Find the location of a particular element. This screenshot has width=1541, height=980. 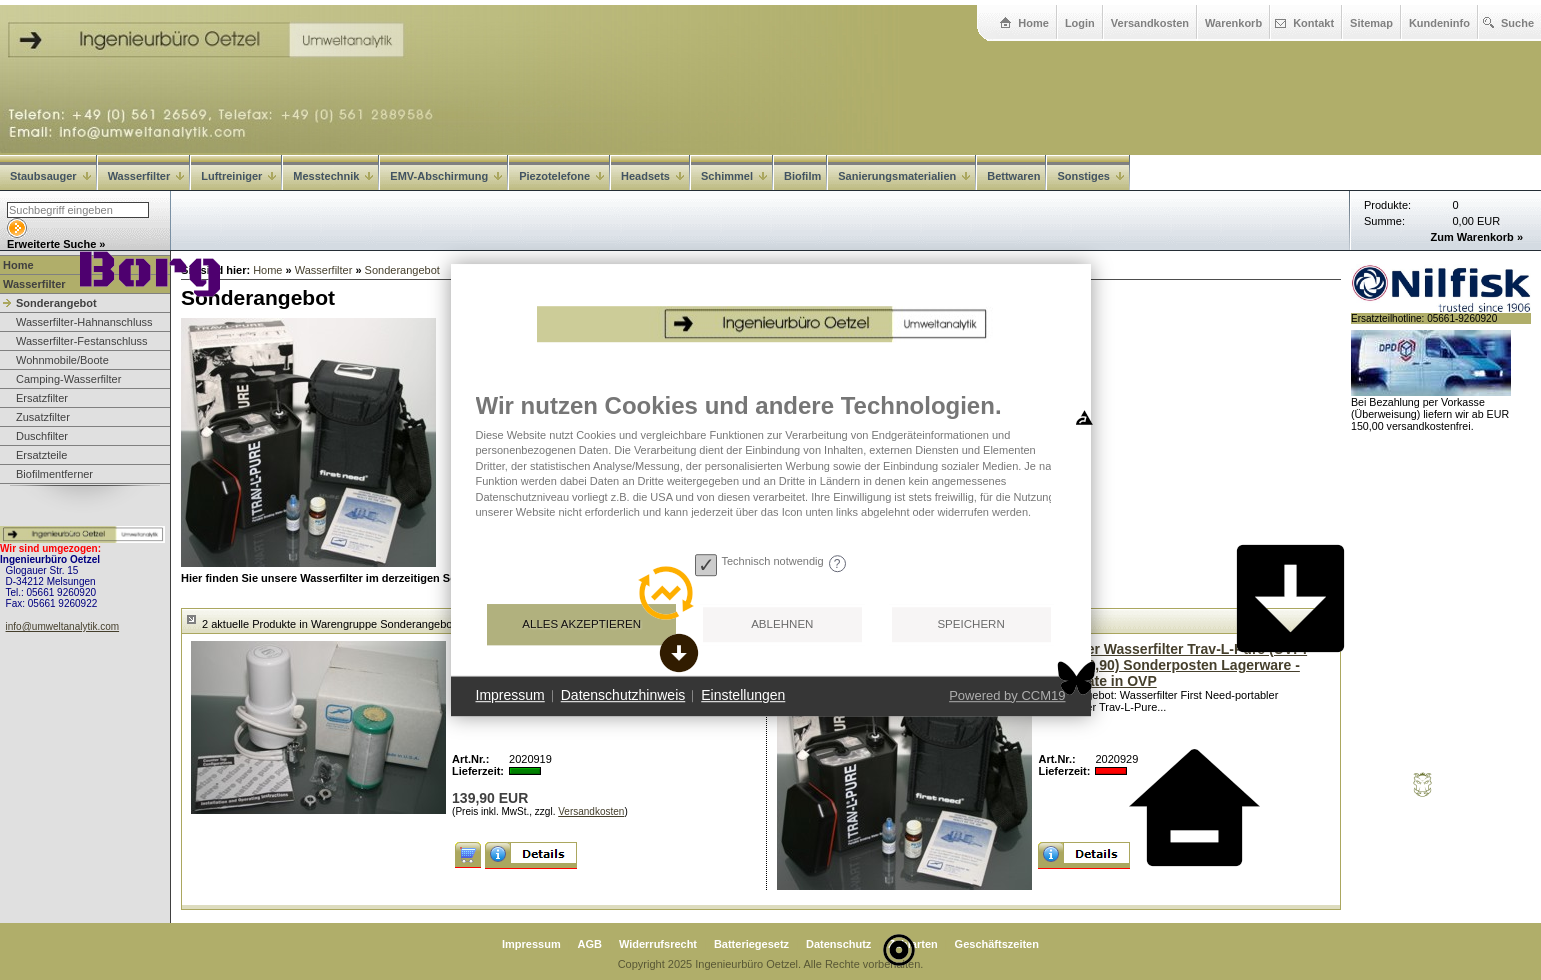

navigate to home screen is located at coordinates (1194, 812).